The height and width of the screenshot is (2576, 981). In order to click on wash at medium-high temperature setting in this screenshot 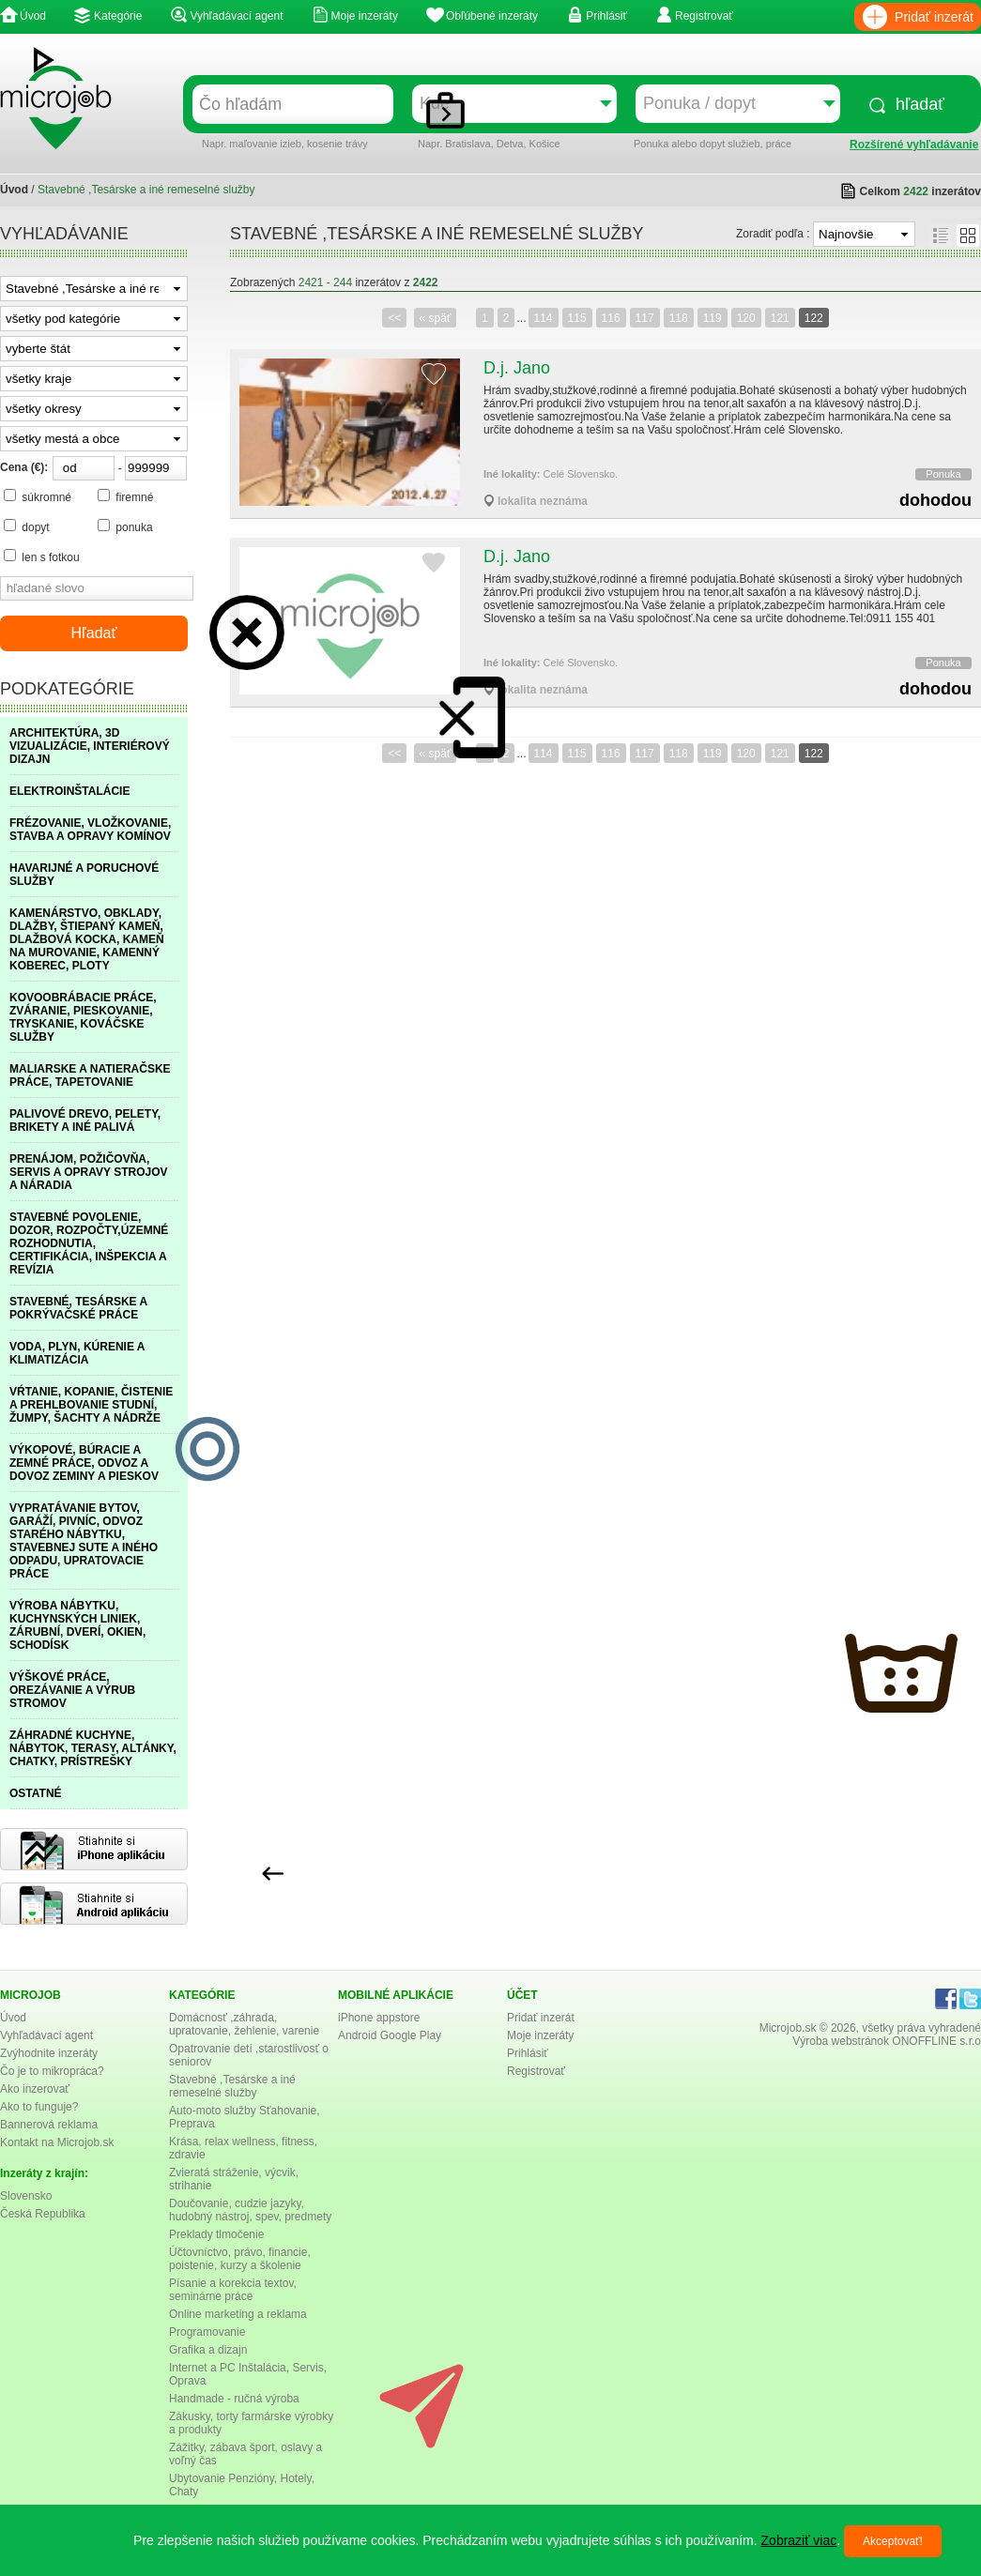, I will do `click(901, 1673)`.